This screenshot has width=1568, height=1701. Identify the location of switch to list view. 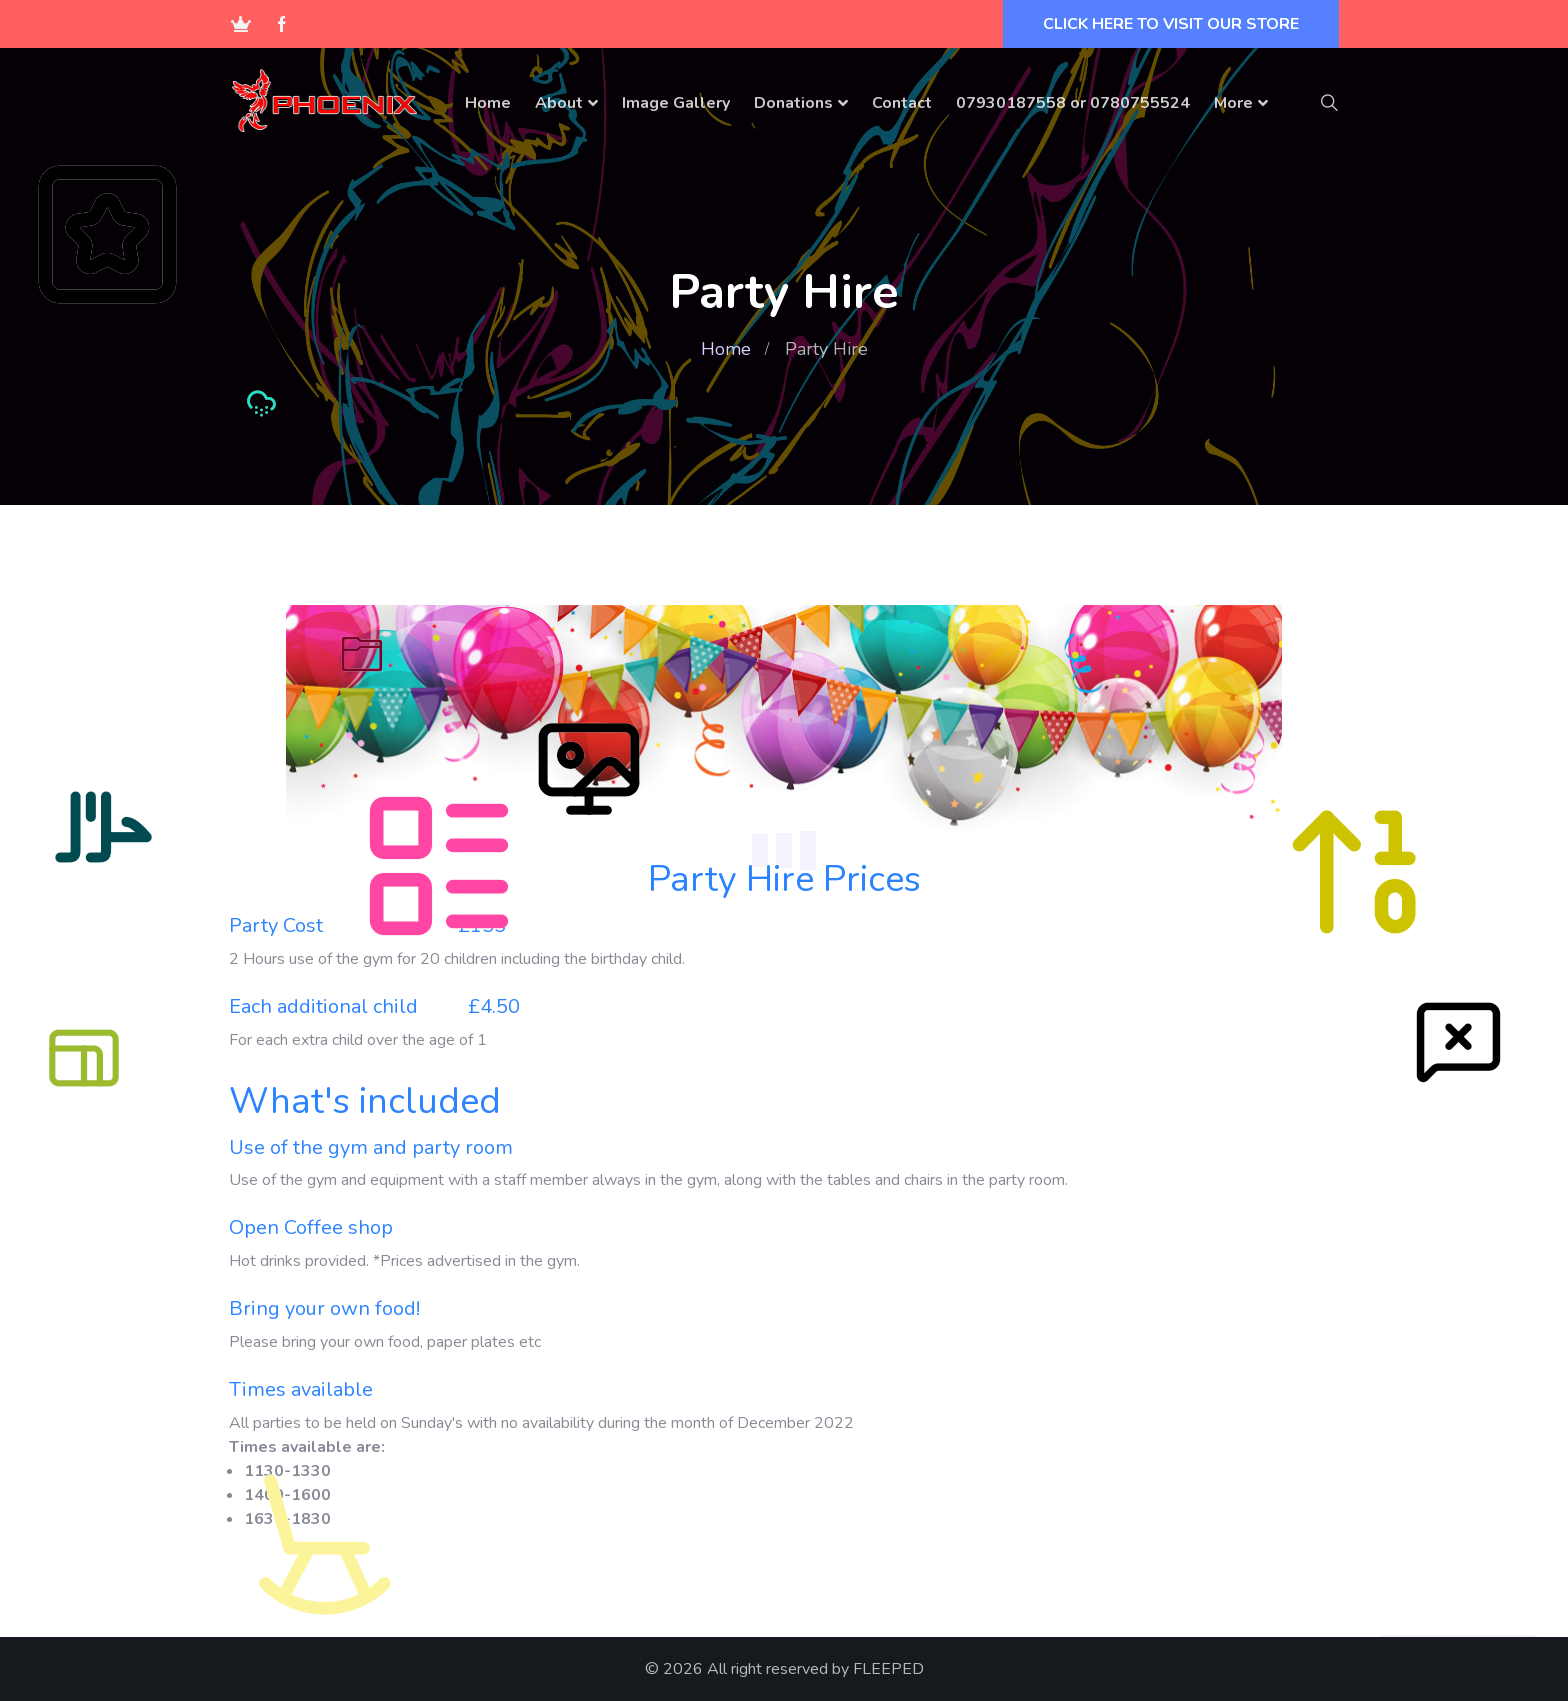
(439, 866).